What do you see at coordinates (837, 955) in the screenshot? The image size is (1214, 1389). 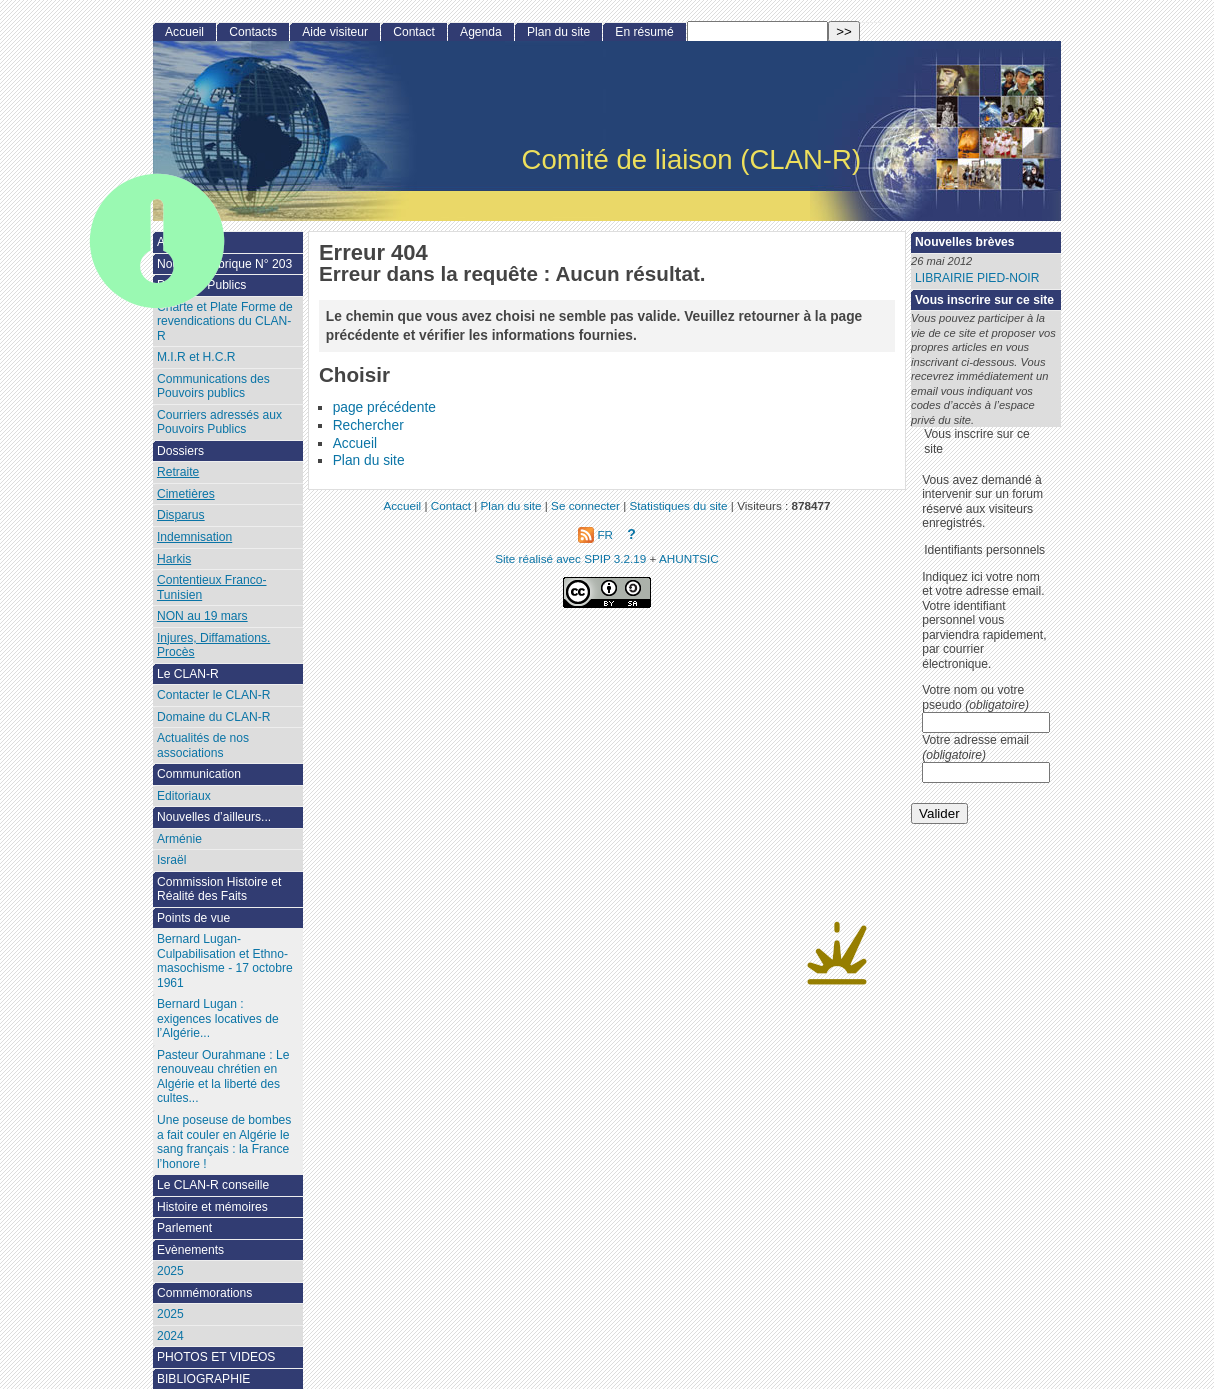 I see `indicates an explosion or blast effect` at bounding box center [837, 955].